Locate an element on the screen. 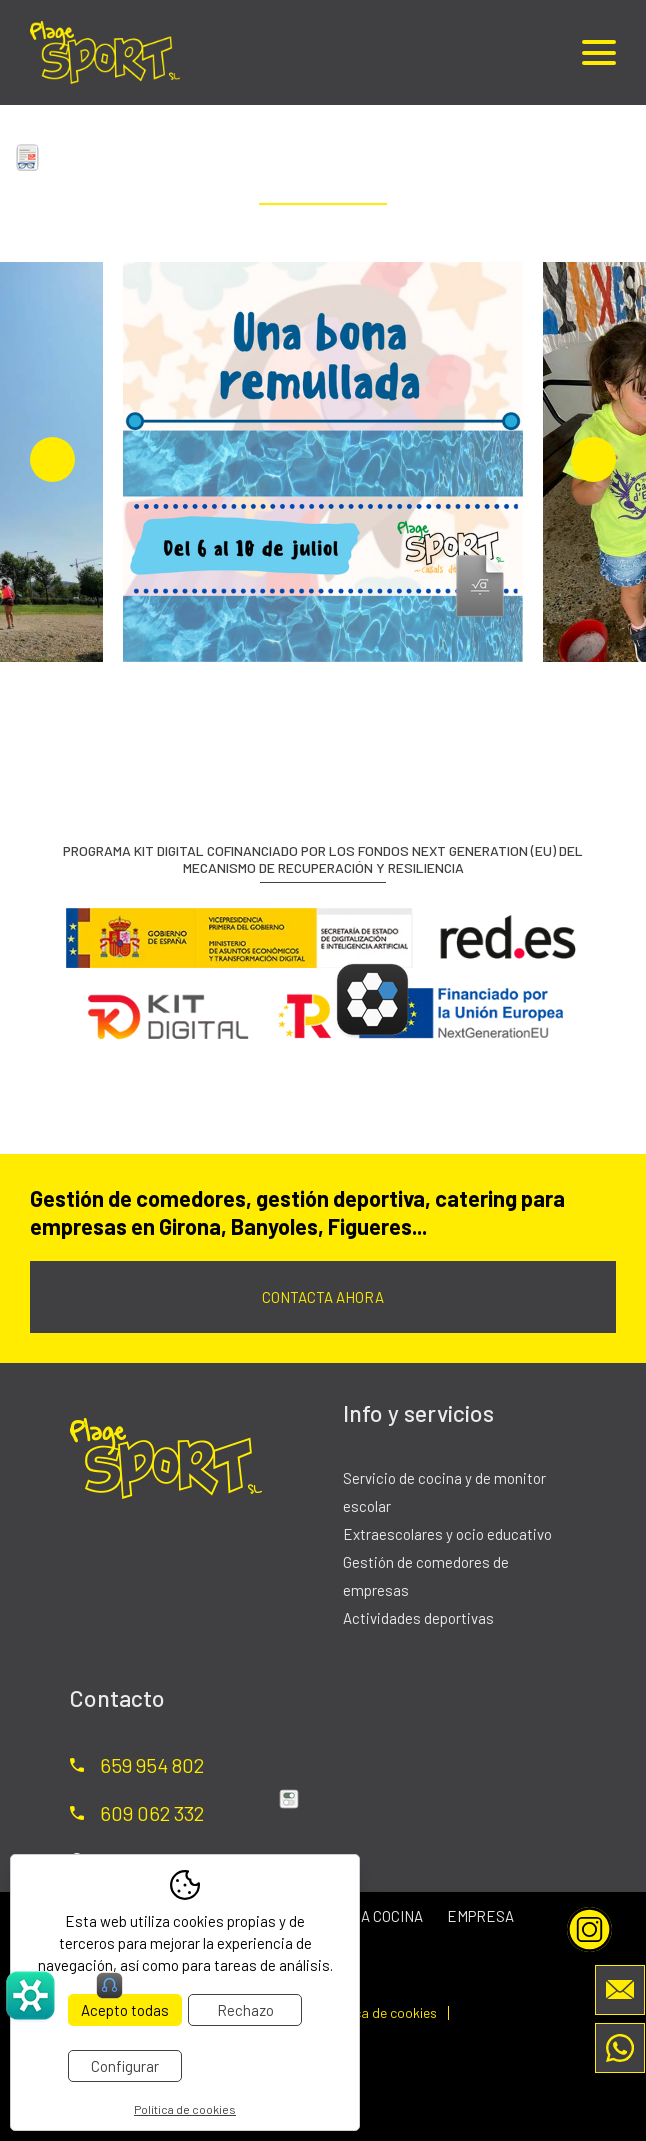  open evince document viewer is located at coordinates (27, 157).